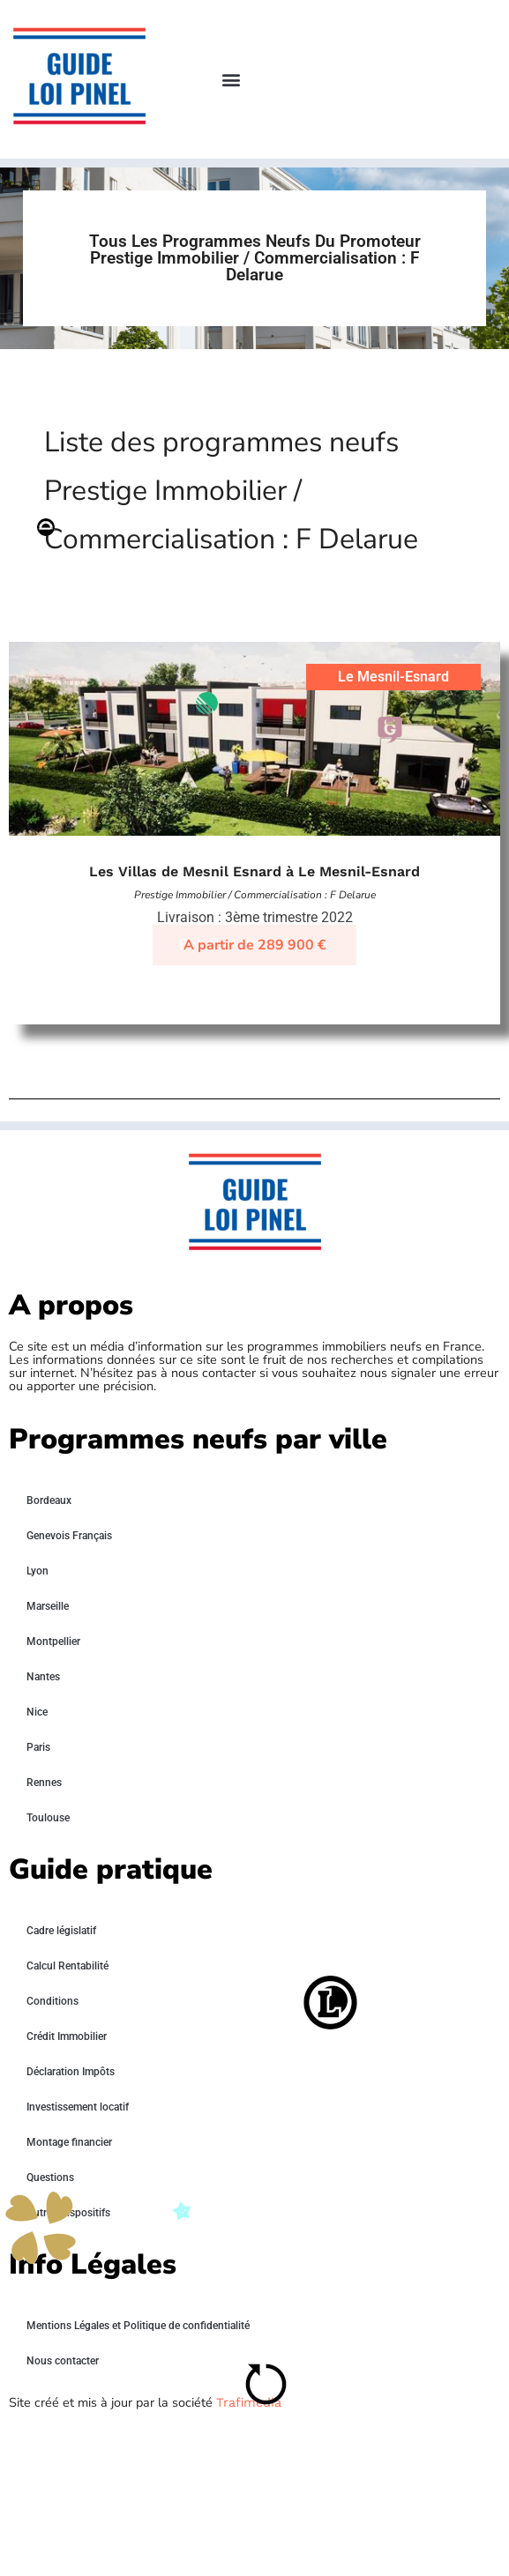  What do you see at coordinates (182, 2211) in the screenshot?
I see `gleam programming language logo` at bounding box center [182, 2211].